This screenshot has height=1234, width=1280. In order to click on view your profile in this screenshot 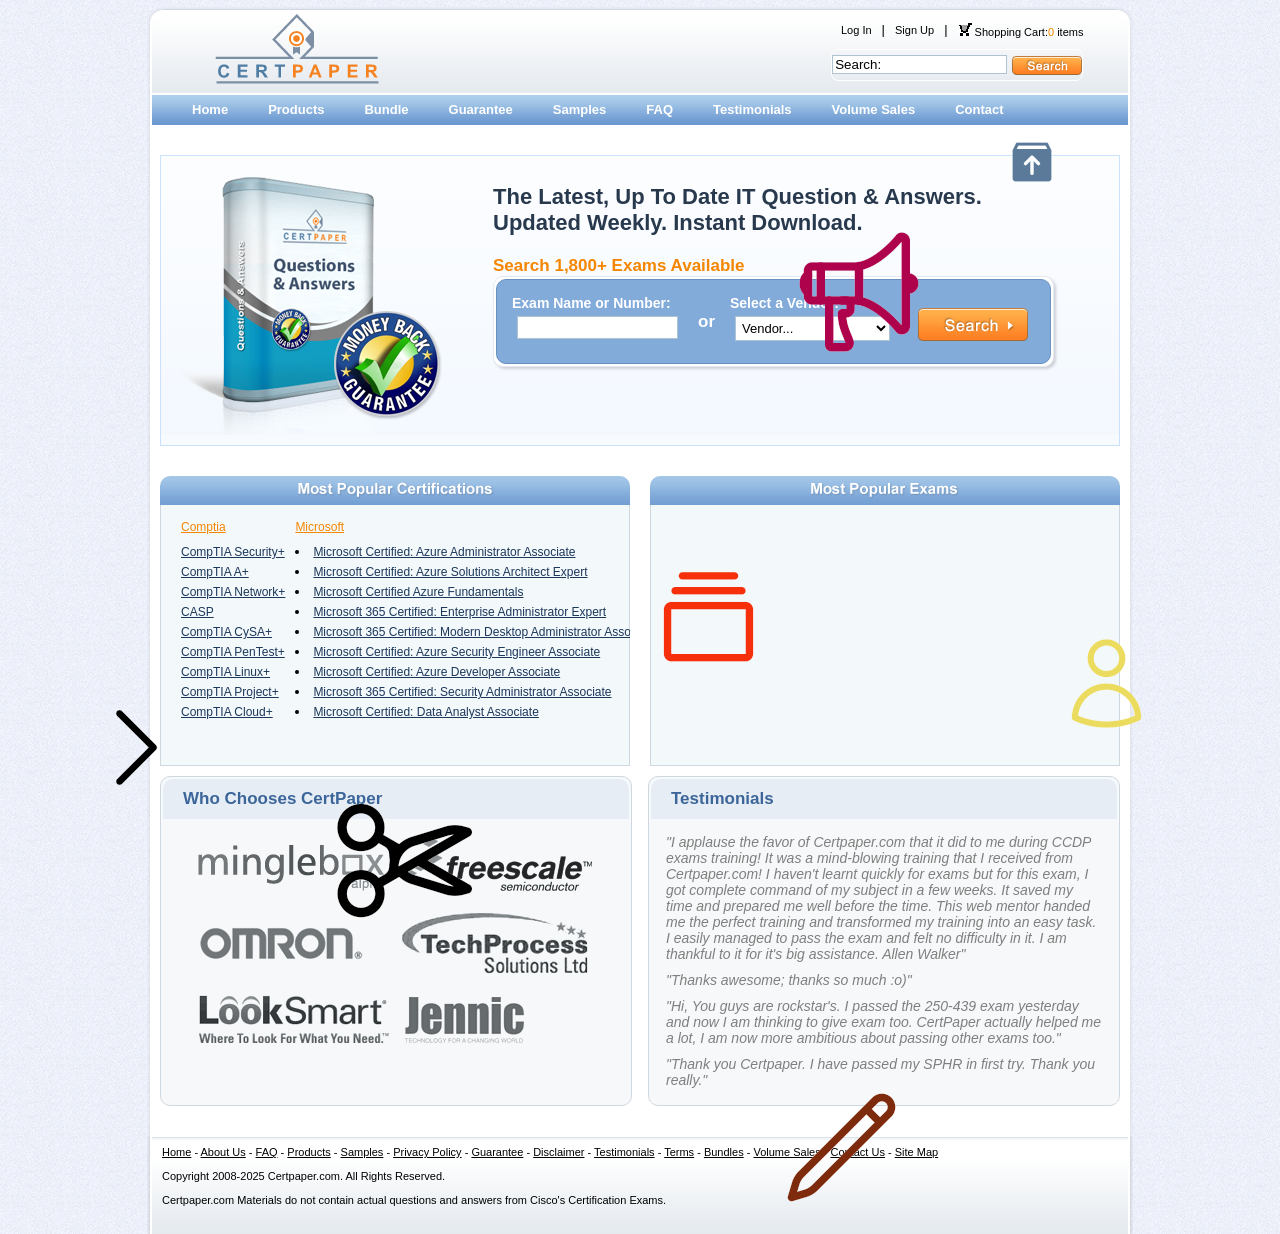, I will do `click(1106, 683)`.